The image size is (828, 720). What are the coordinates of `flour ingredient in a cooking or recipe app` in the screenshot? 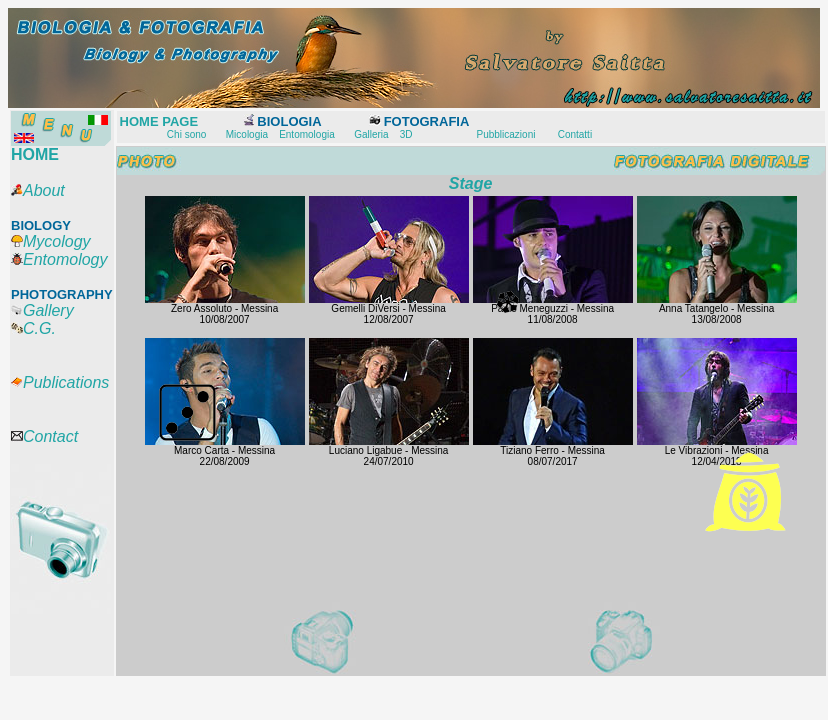 It's located at (745, 491).